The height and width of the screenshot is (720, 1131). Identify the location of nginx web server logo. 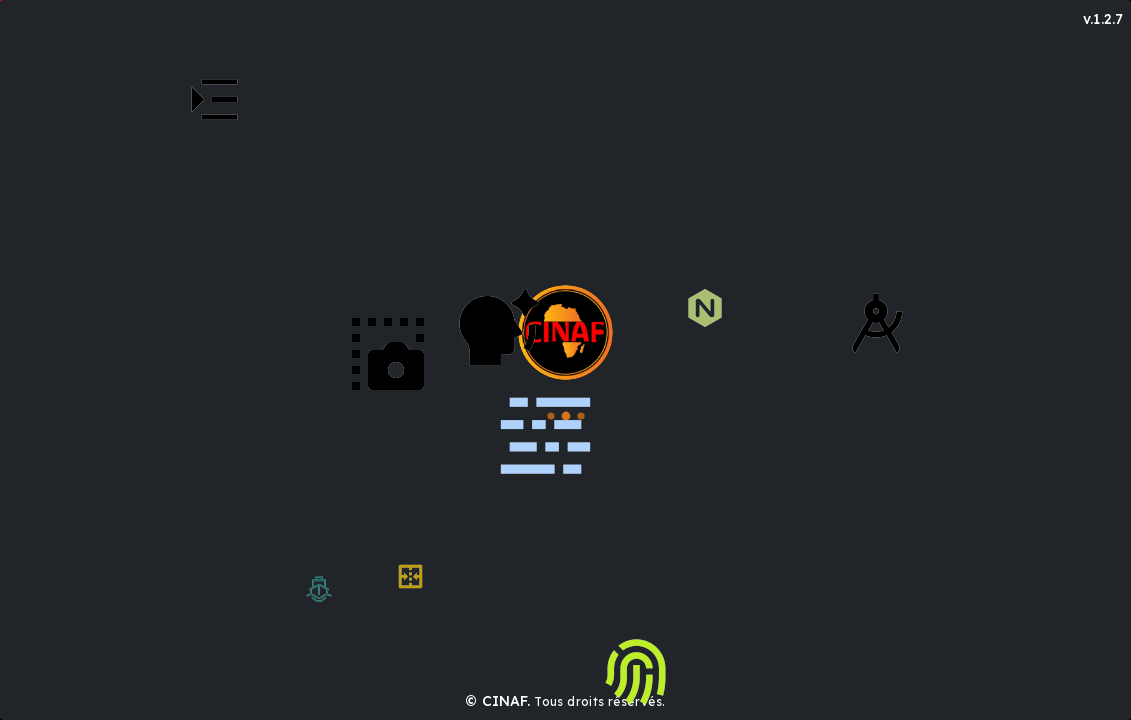
(705, 308).